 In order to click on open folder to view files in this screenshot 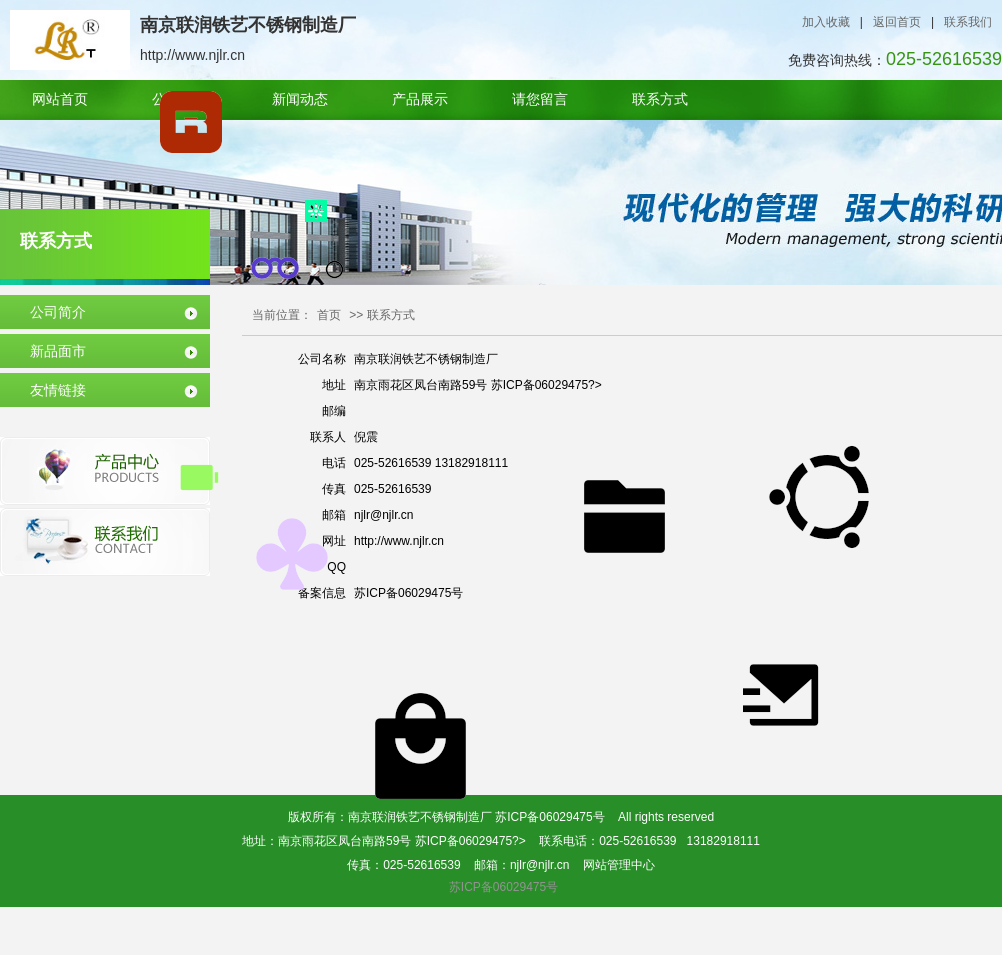, I will do `click(624, 516)`.